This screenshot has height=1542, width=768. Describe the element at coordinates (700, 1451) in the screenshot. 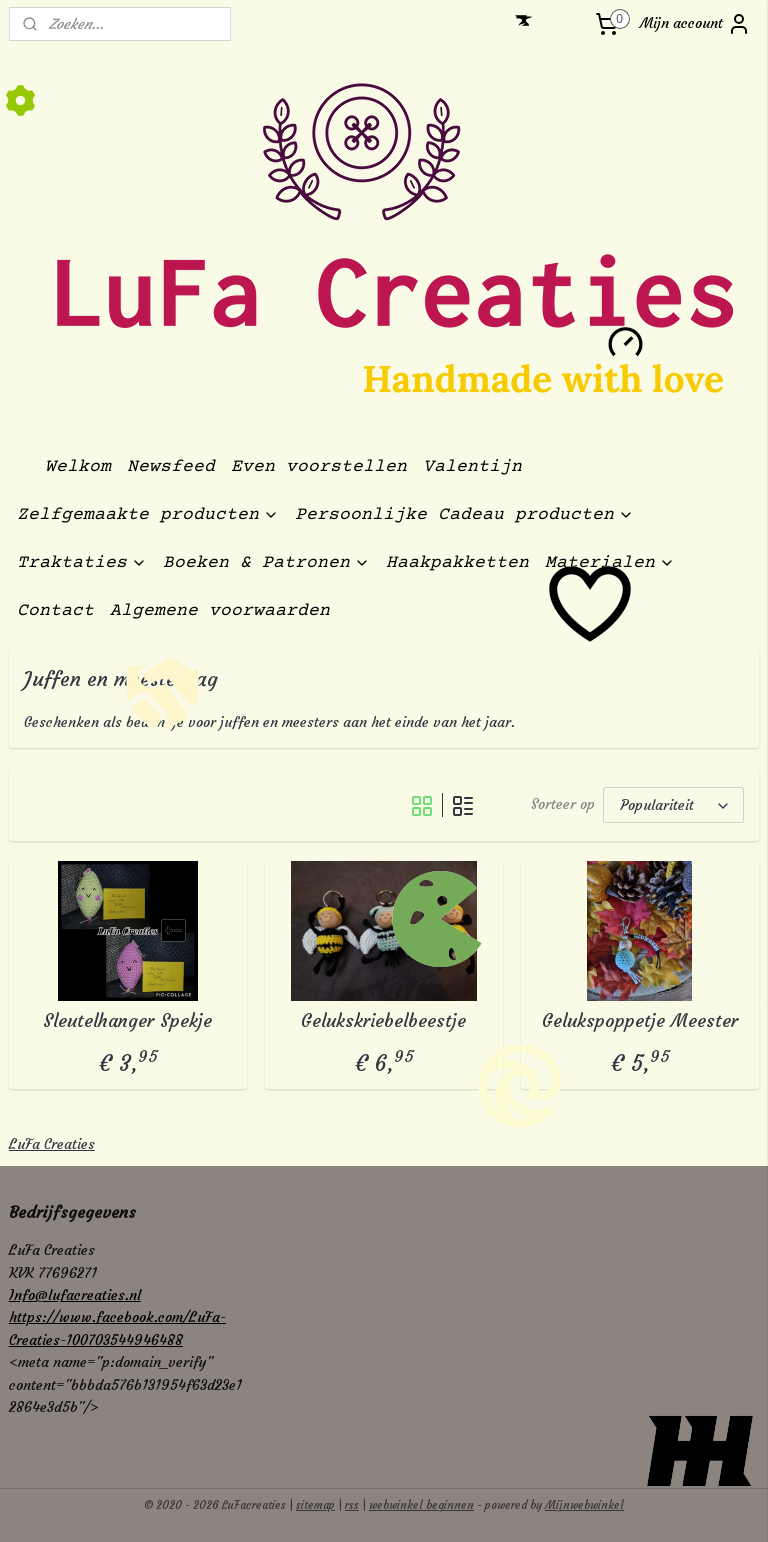

I see `open the Car Throttle app` at that location.